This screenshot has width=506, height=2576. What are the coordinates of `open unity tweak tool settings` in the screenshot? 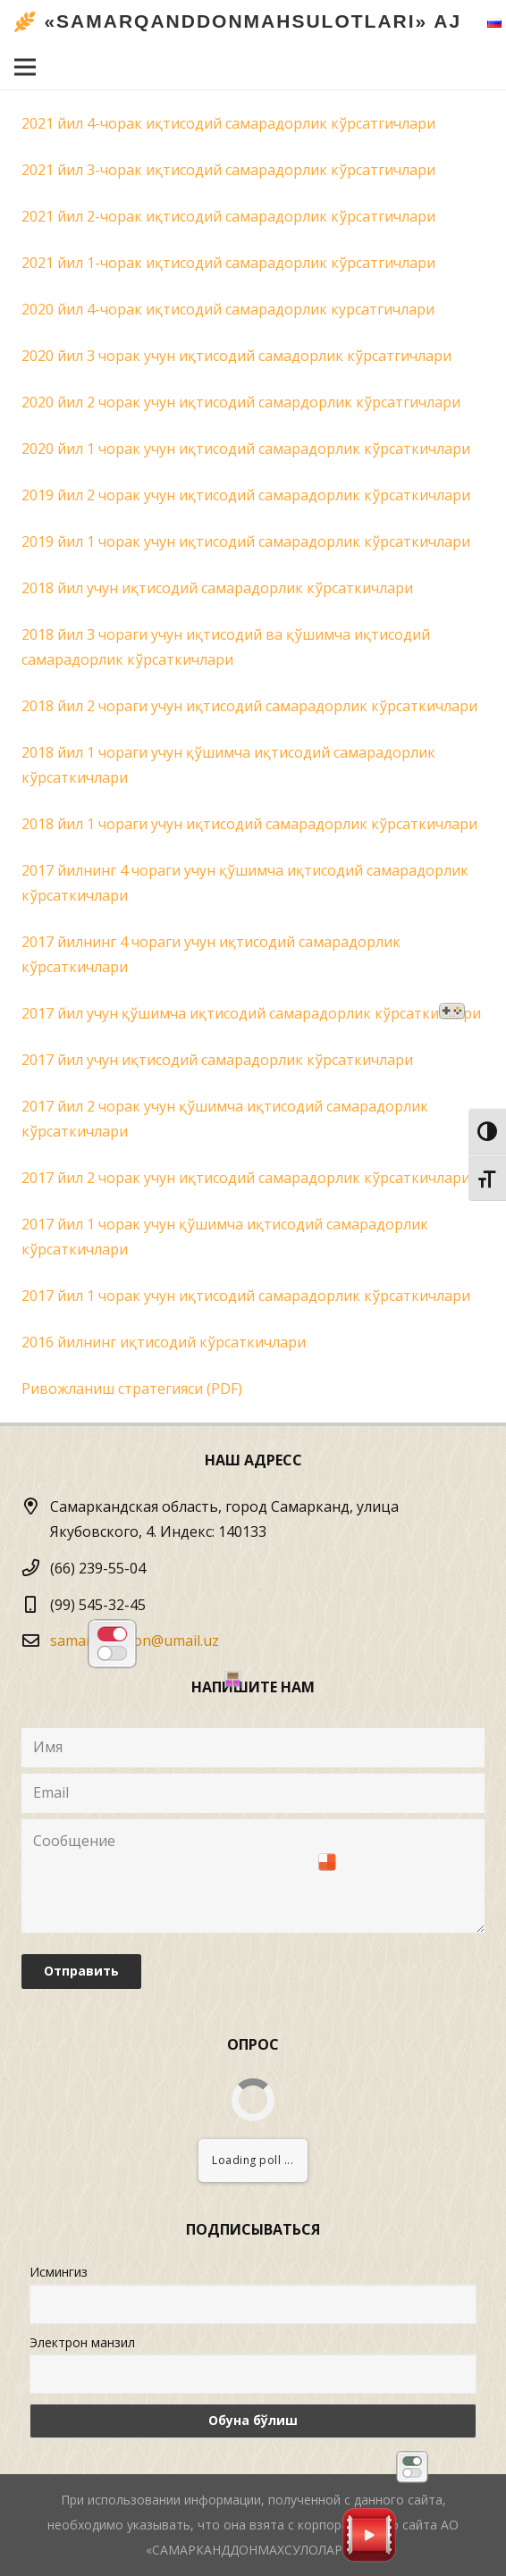 It's located at (412, 2467).